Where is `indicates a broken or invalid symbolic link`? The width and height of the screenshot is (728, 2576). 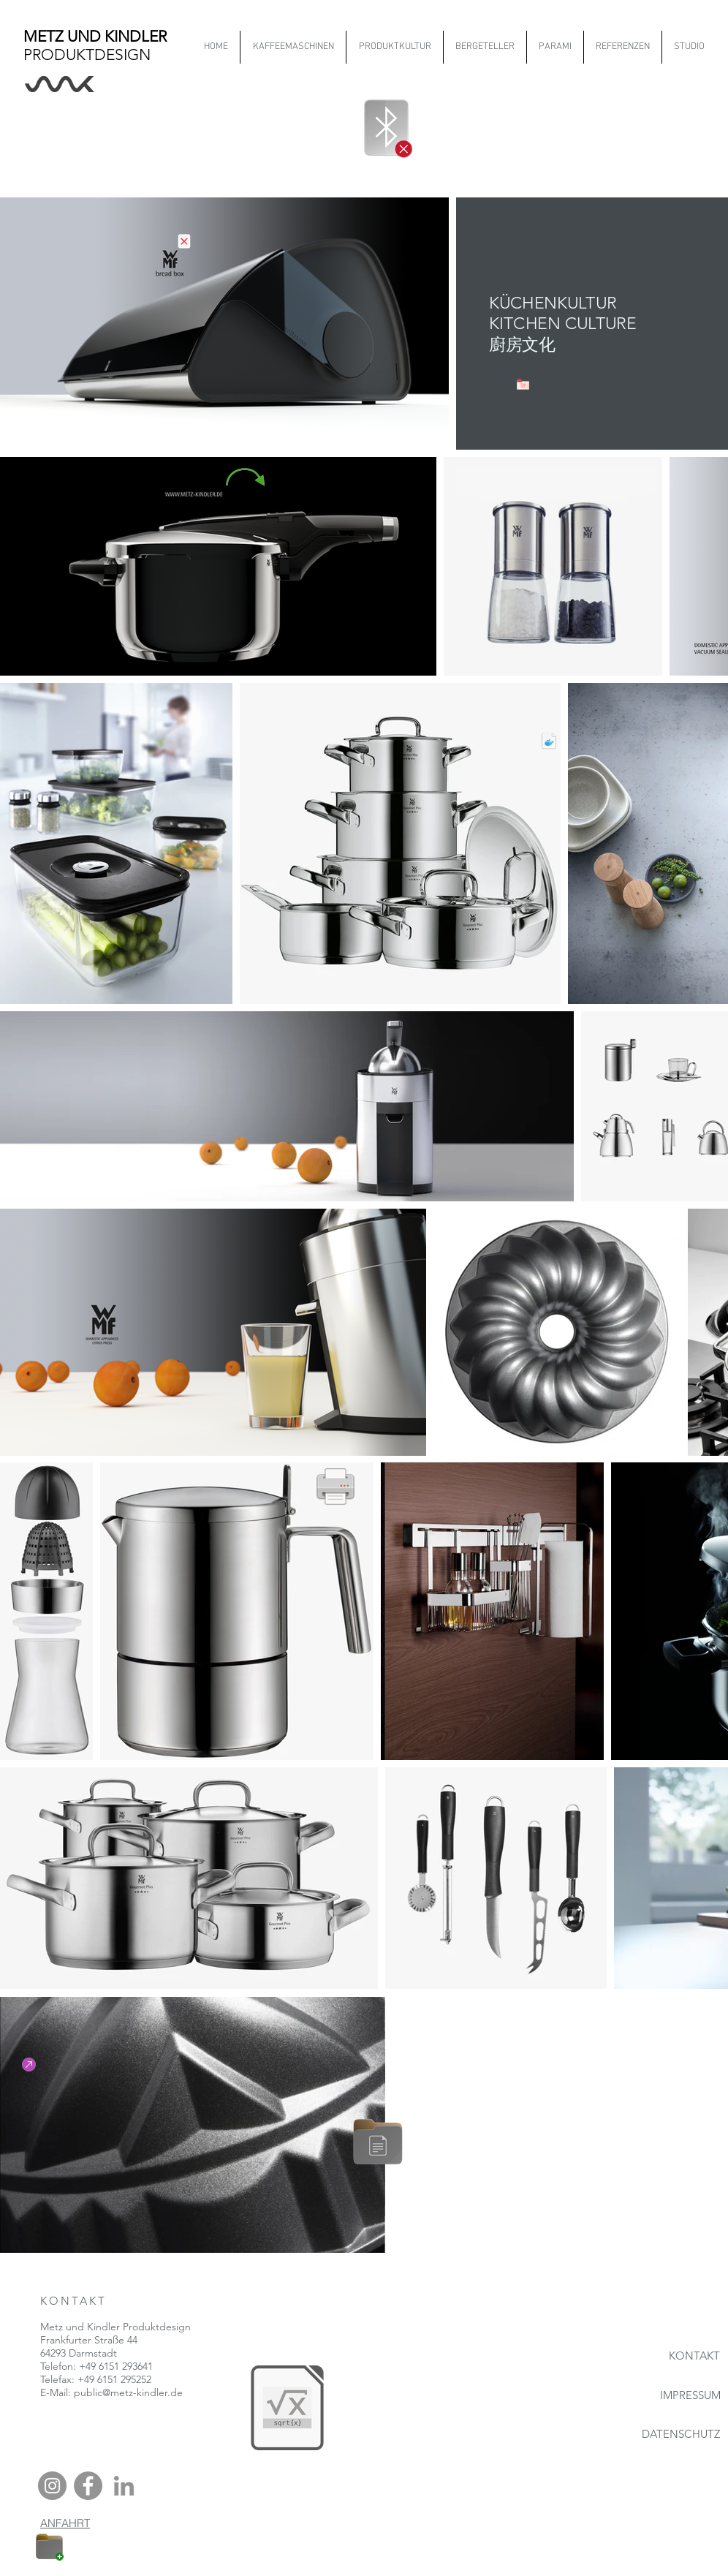 indicates a broken or invalid symbolic link is located at coordinates (184, 241).